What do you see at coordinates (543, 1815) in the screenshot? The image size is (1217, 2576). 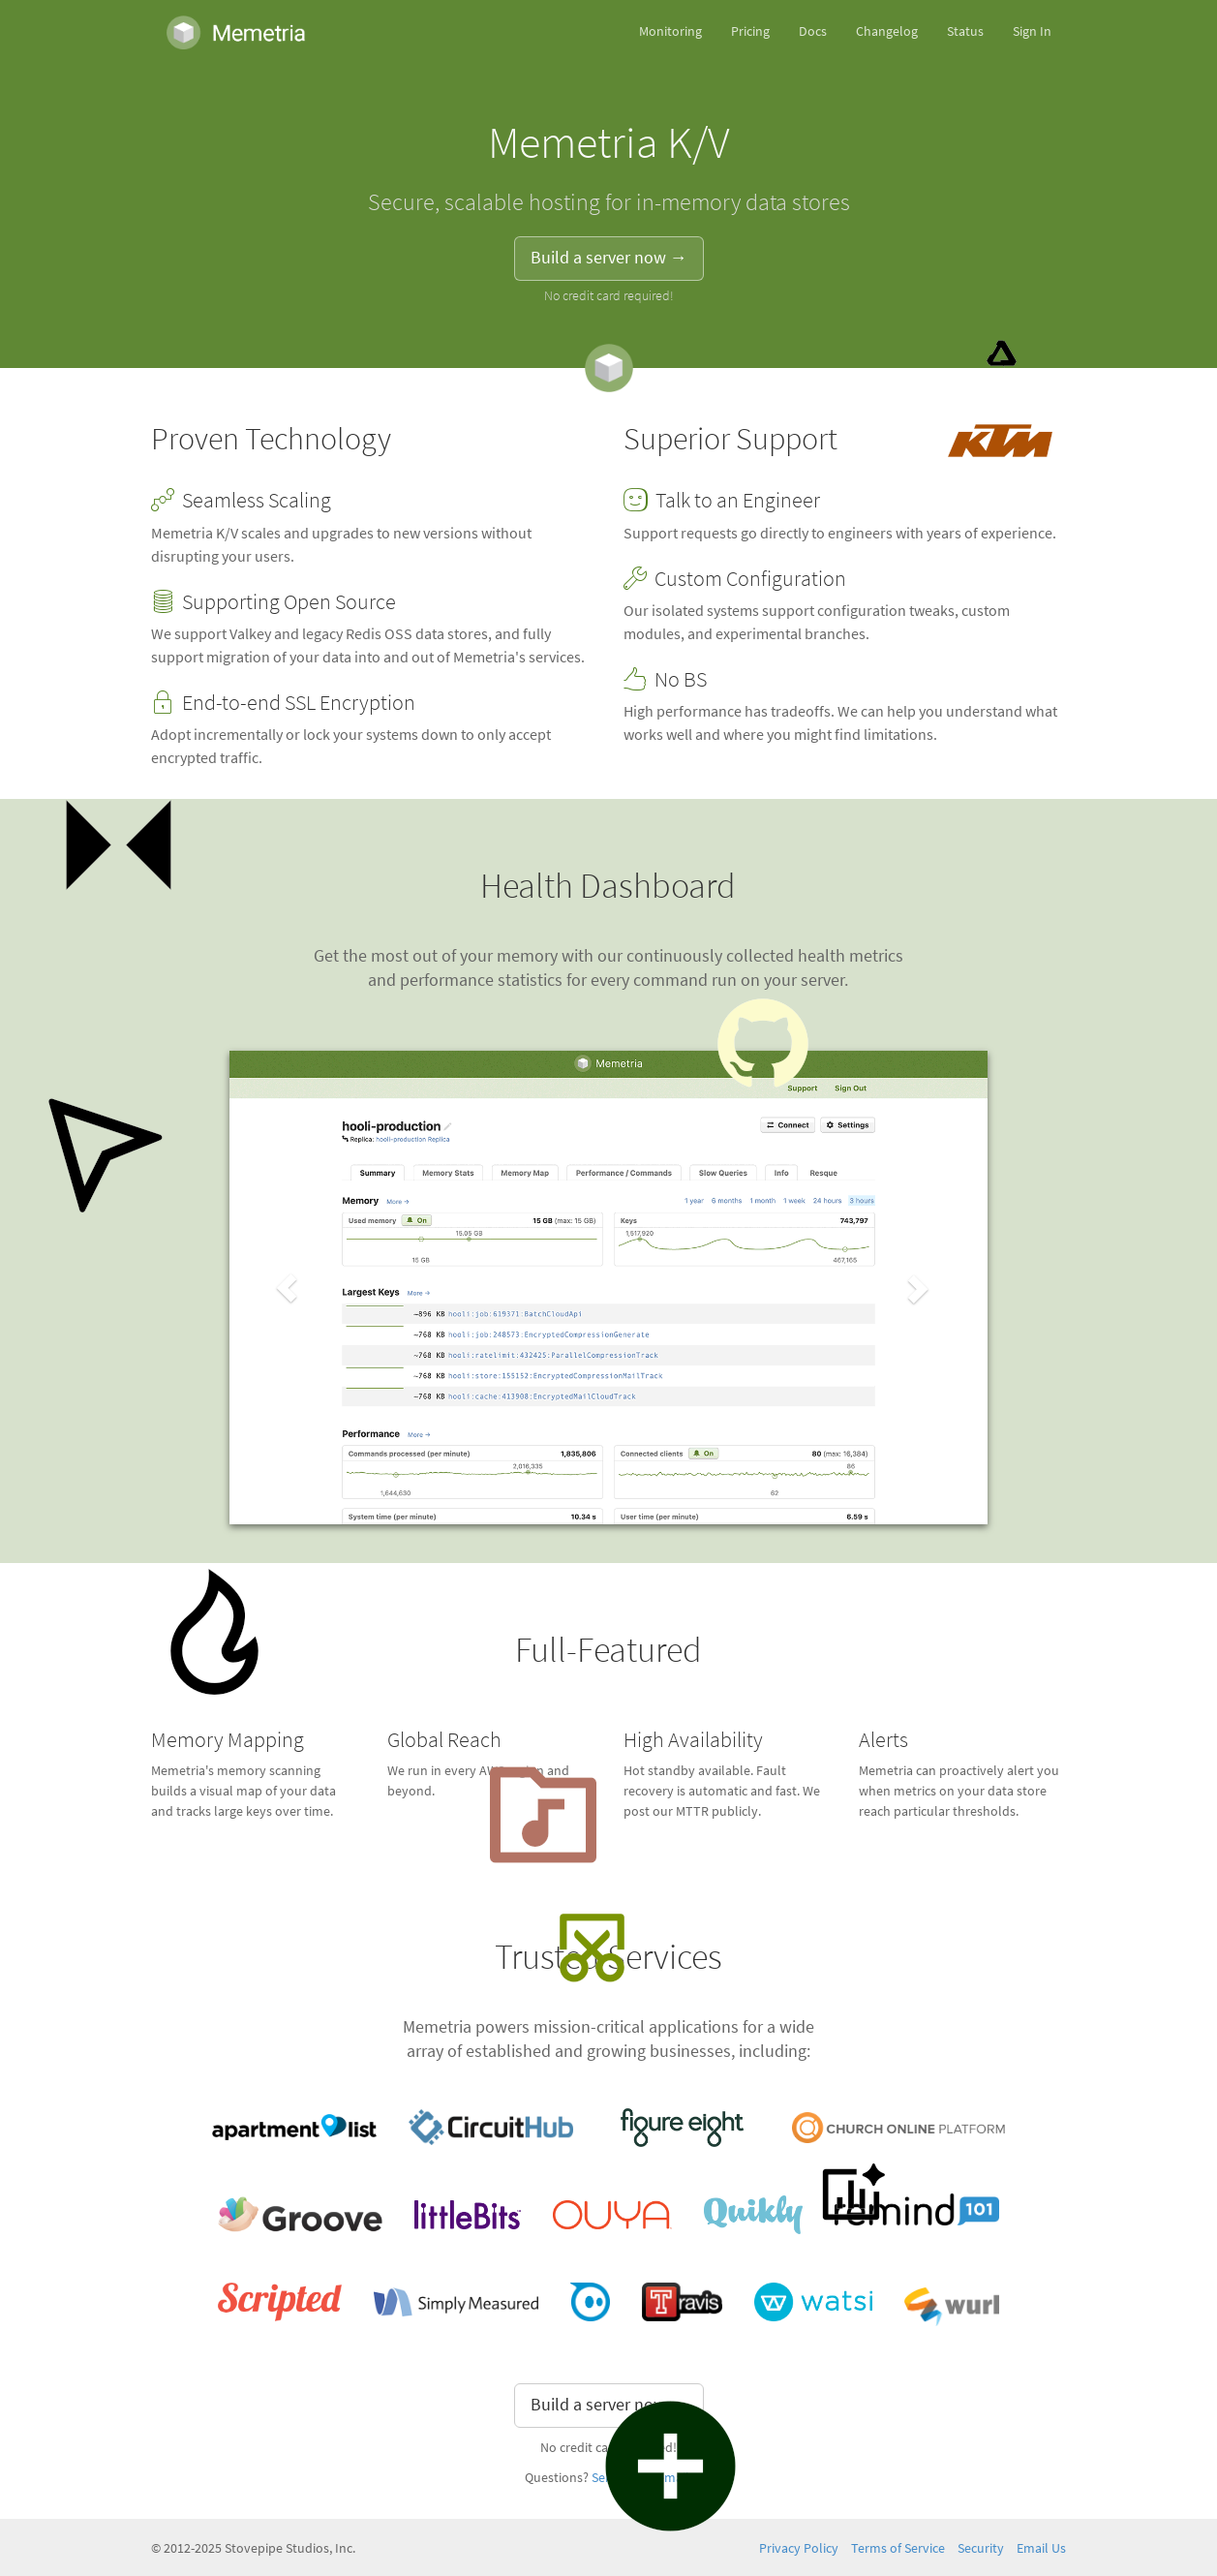 I see `open your music folder` at bounding box center [543, 1815].